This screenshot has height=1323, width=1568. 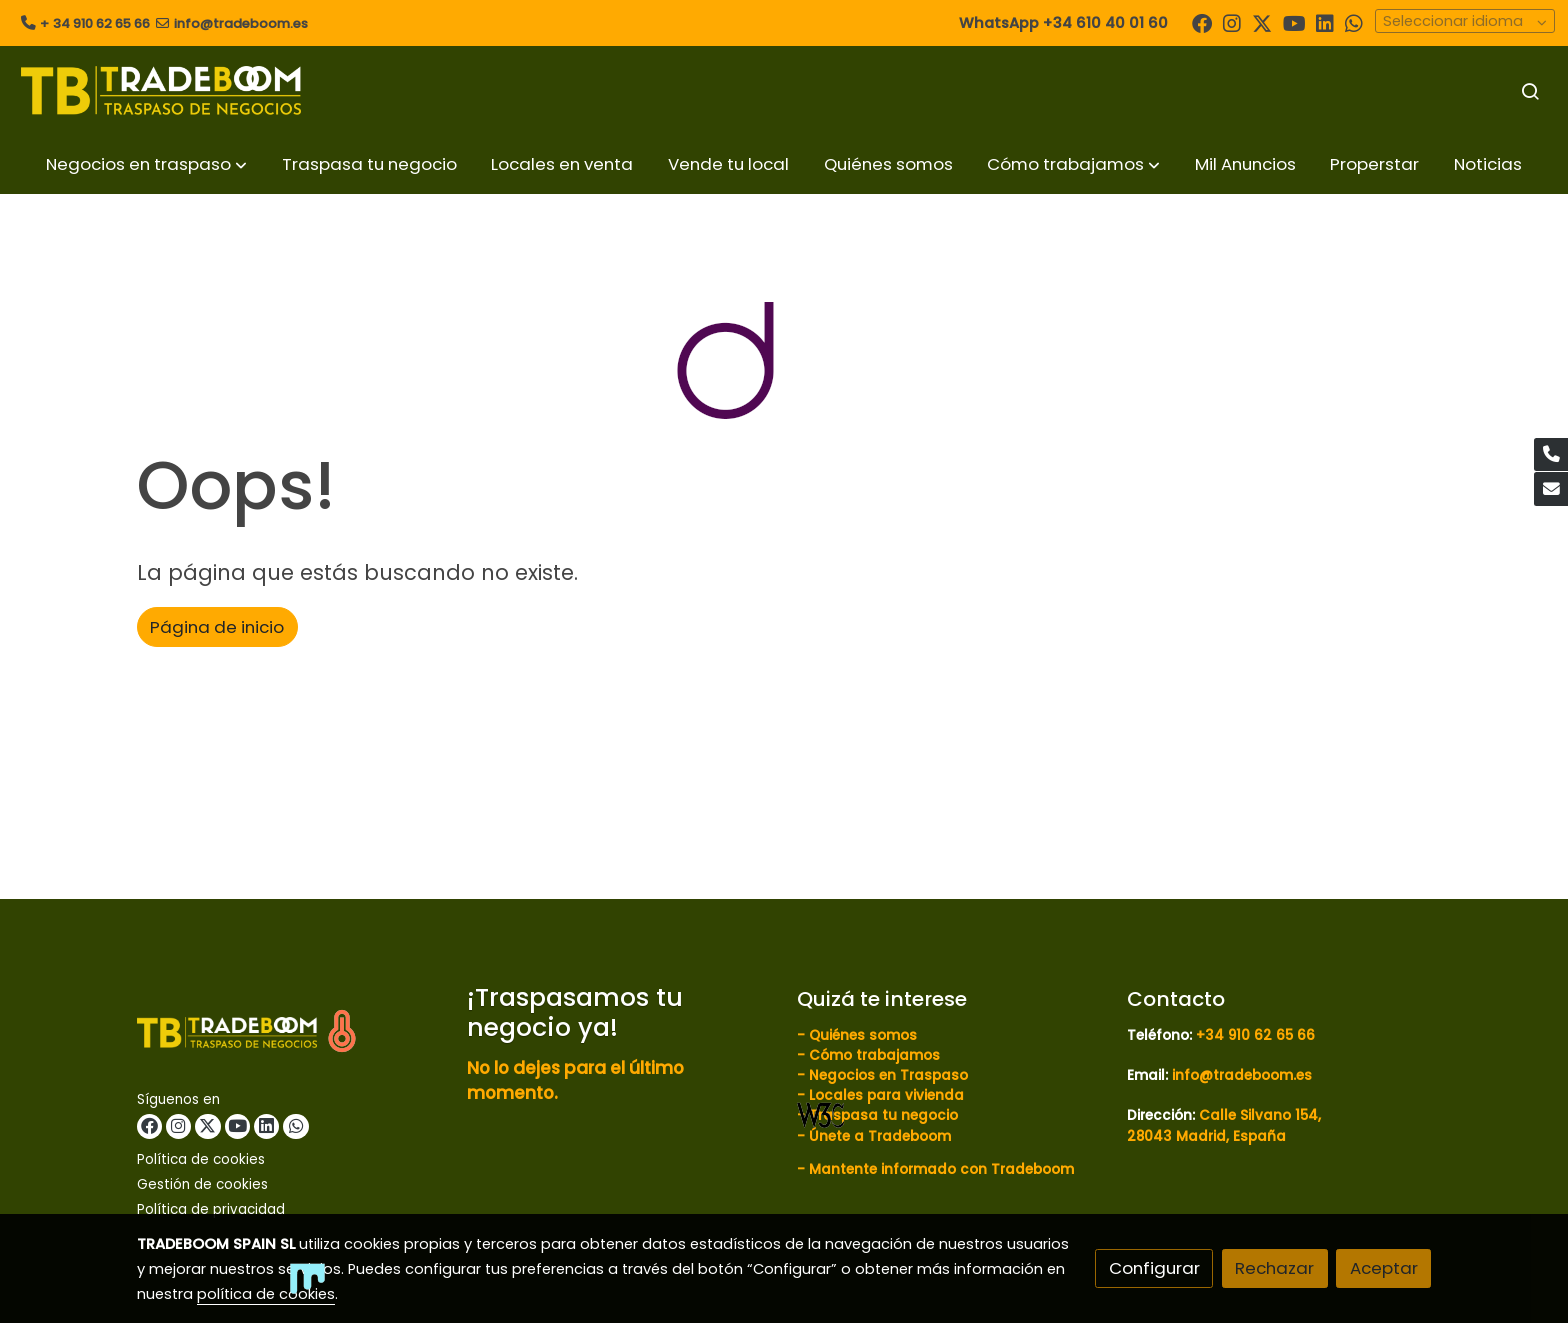 I want to click on Mix social bookmarking platform logo, so click(x=307, y=1278).